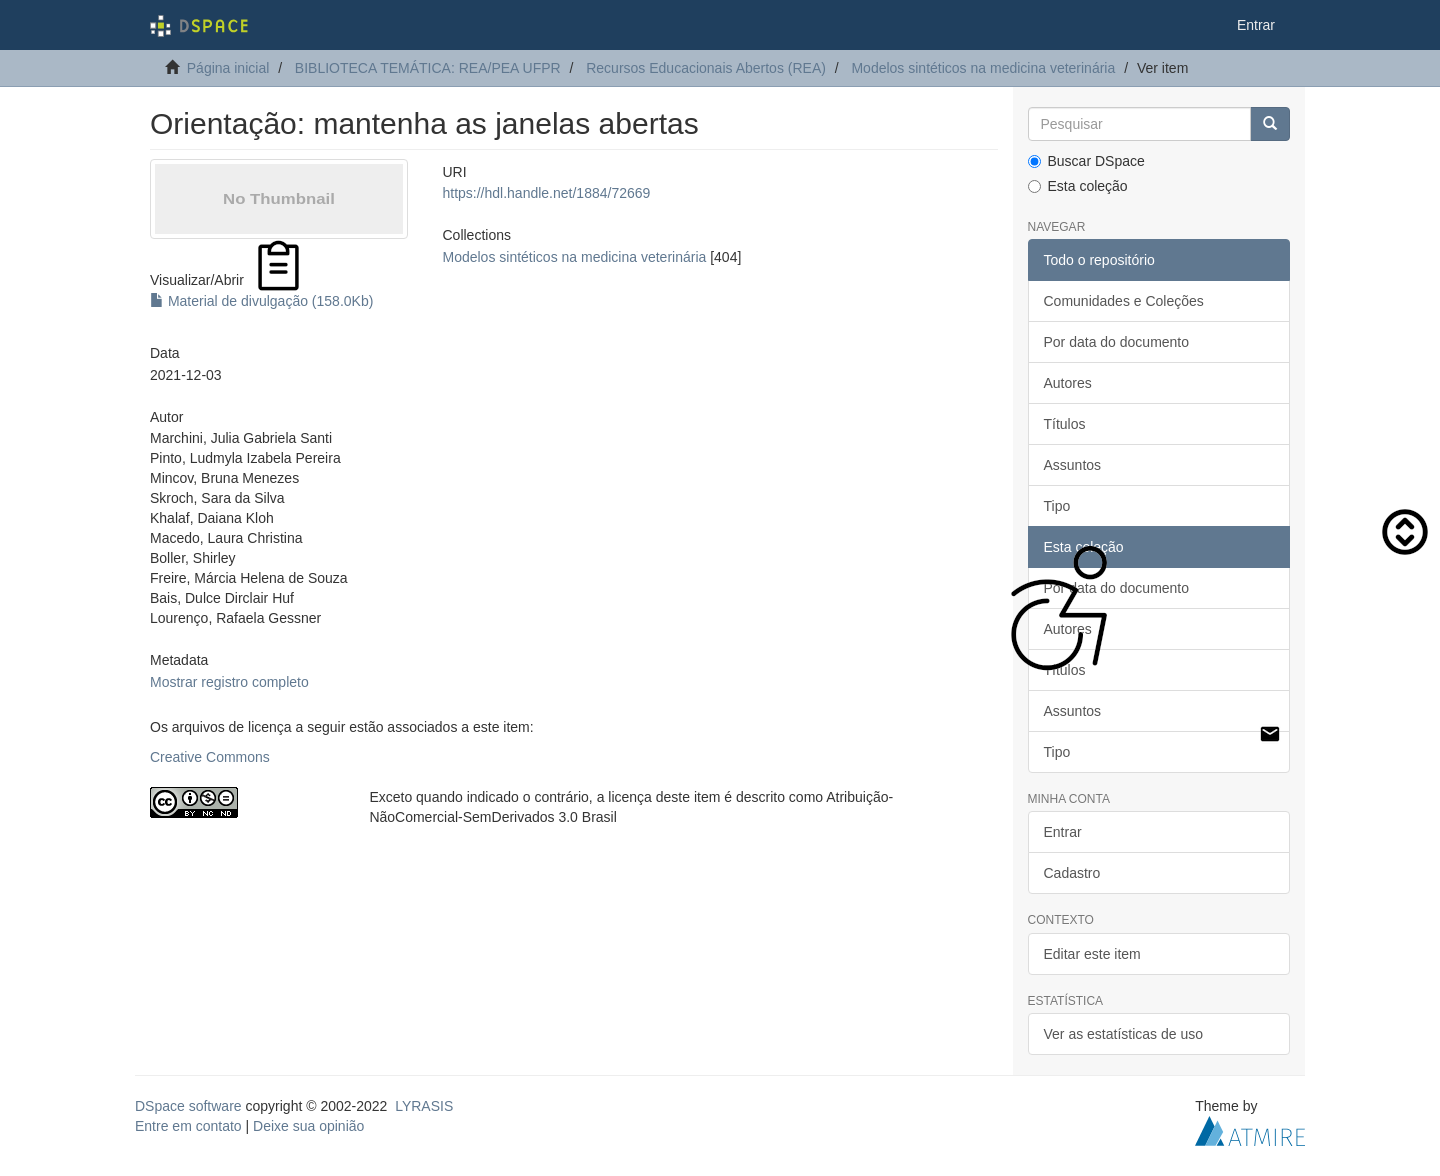 The height and width of the screenshot is (1176, 1440). Describe the element at coordinates (1270, 734) in the screenshot. I see `access your email inbox` at that location.